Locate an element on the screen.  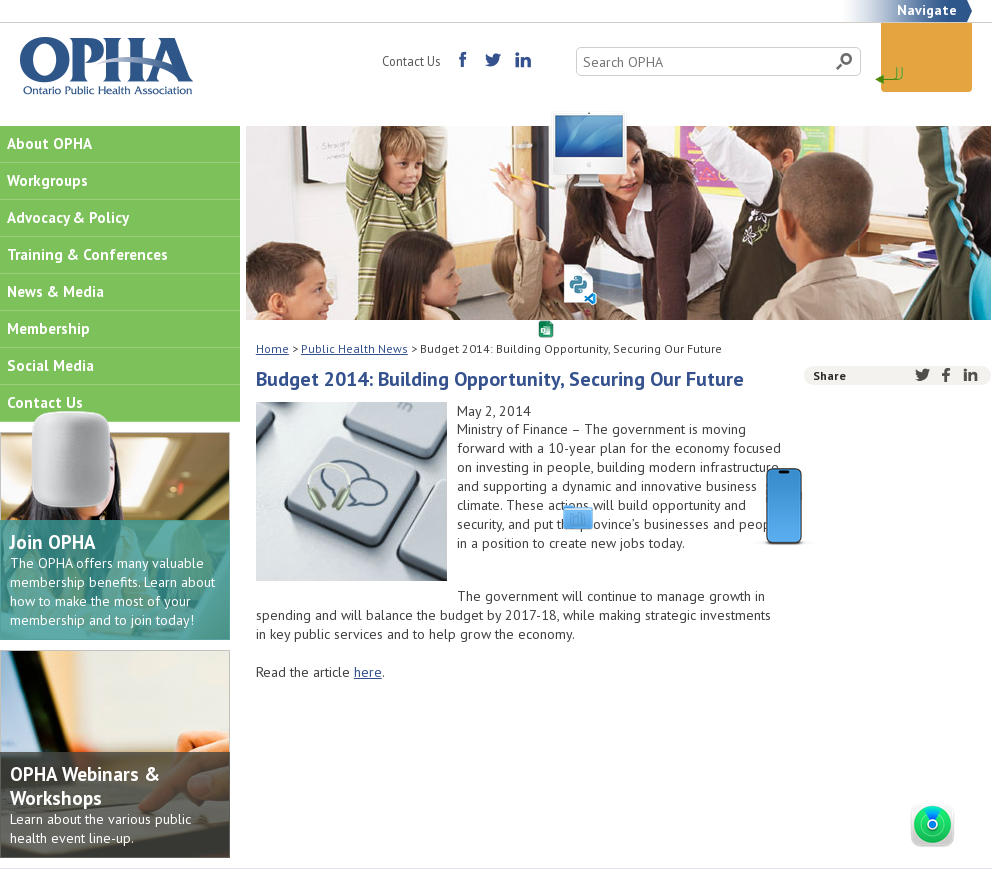
open media library folder is located at coordinates (578, 517).